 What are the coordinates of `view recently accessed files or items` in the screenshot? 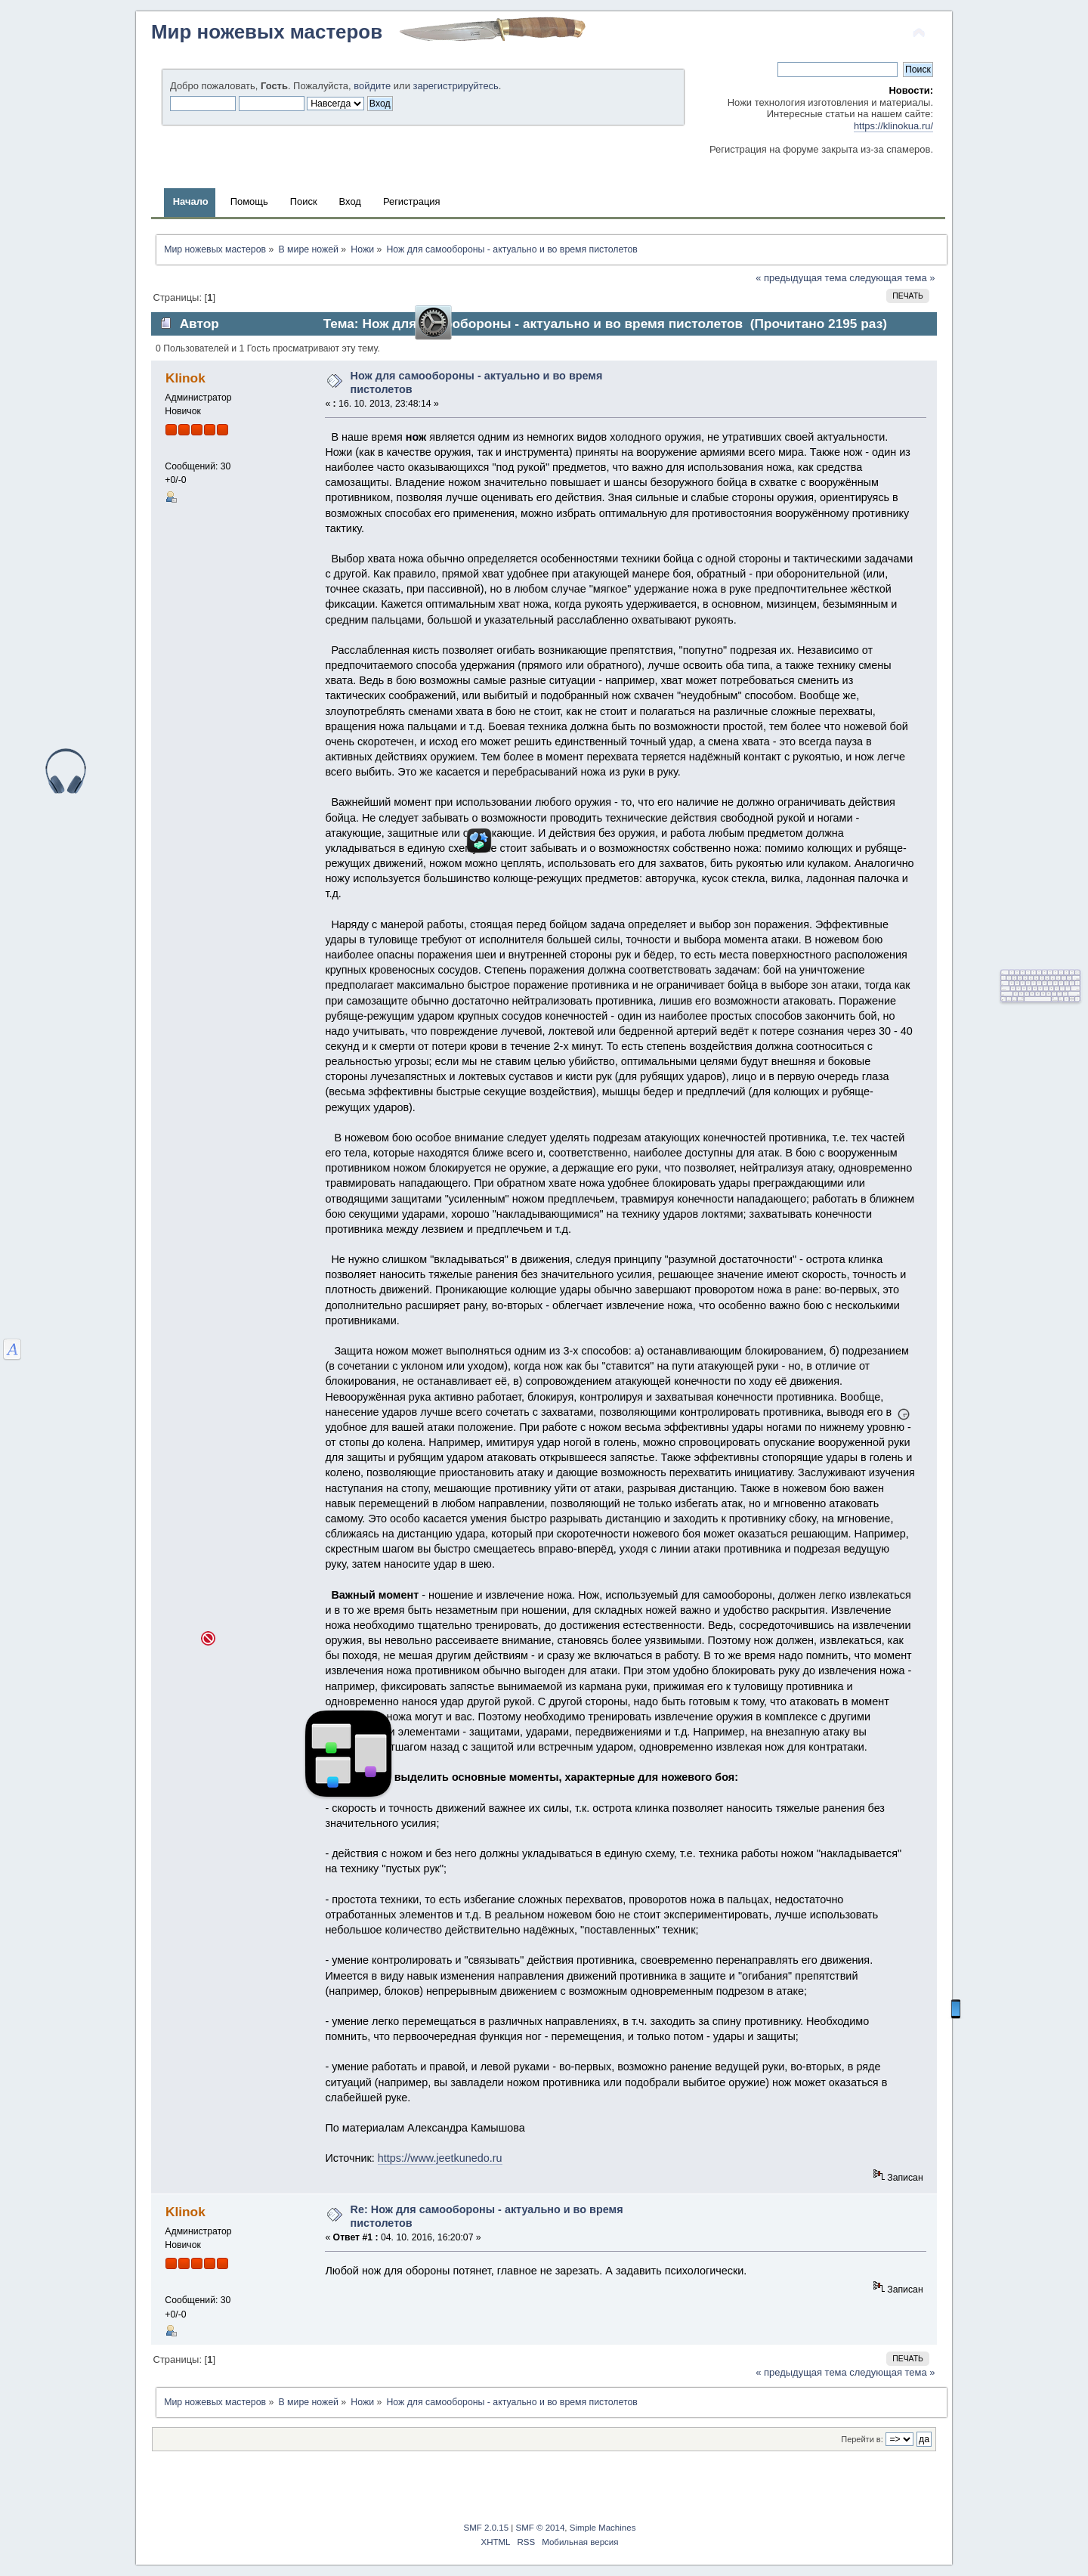 It's located at (903, 1413).